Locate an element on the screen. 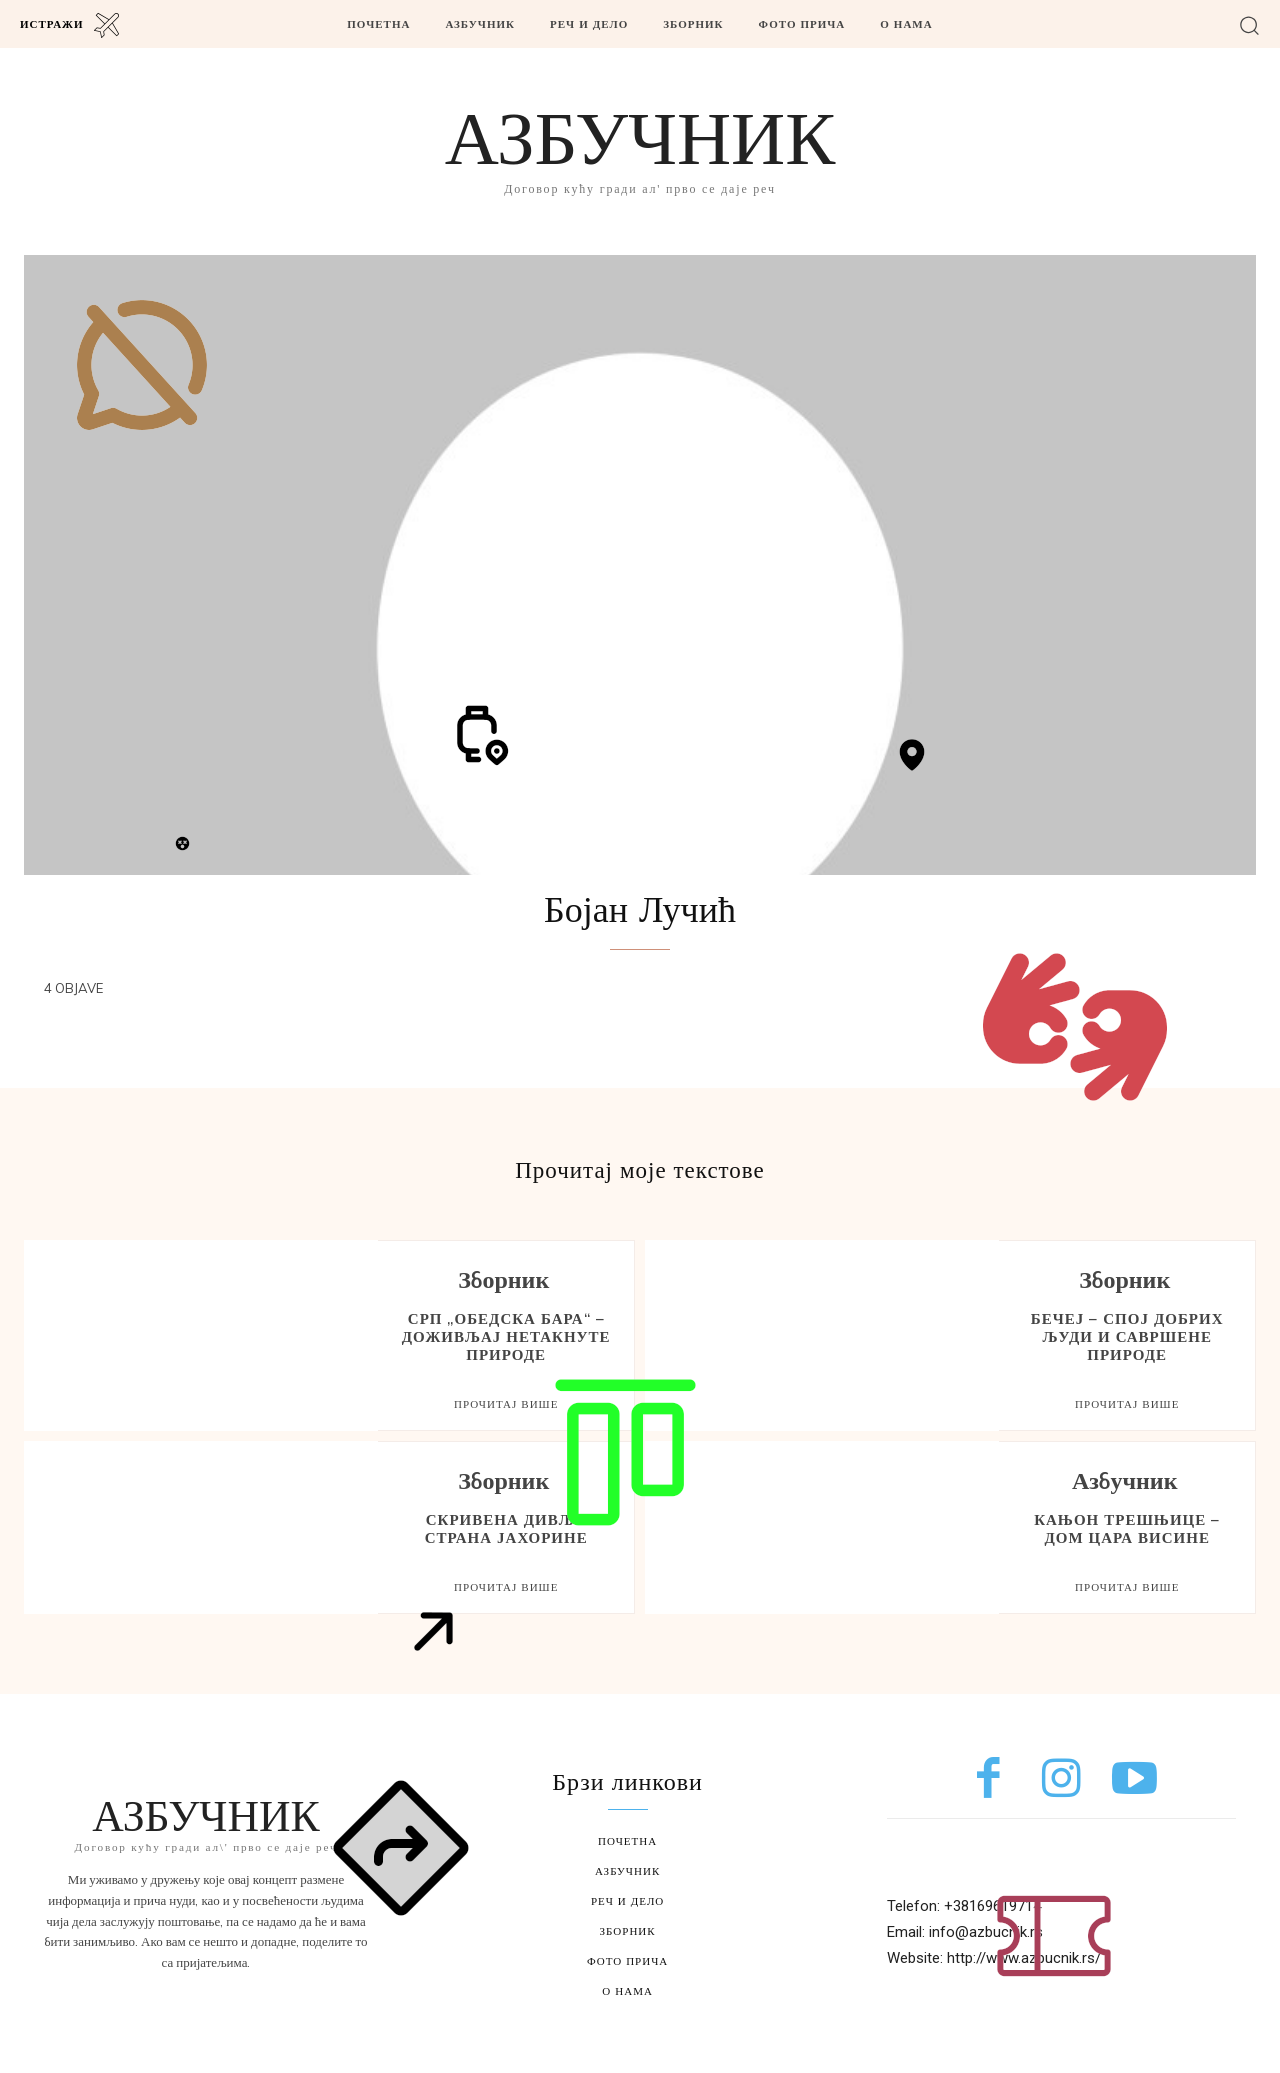 Image resolution: width=1280 pixels, height=2073 pixels. align selected elements to the top is located at coordinates (625, 1449).